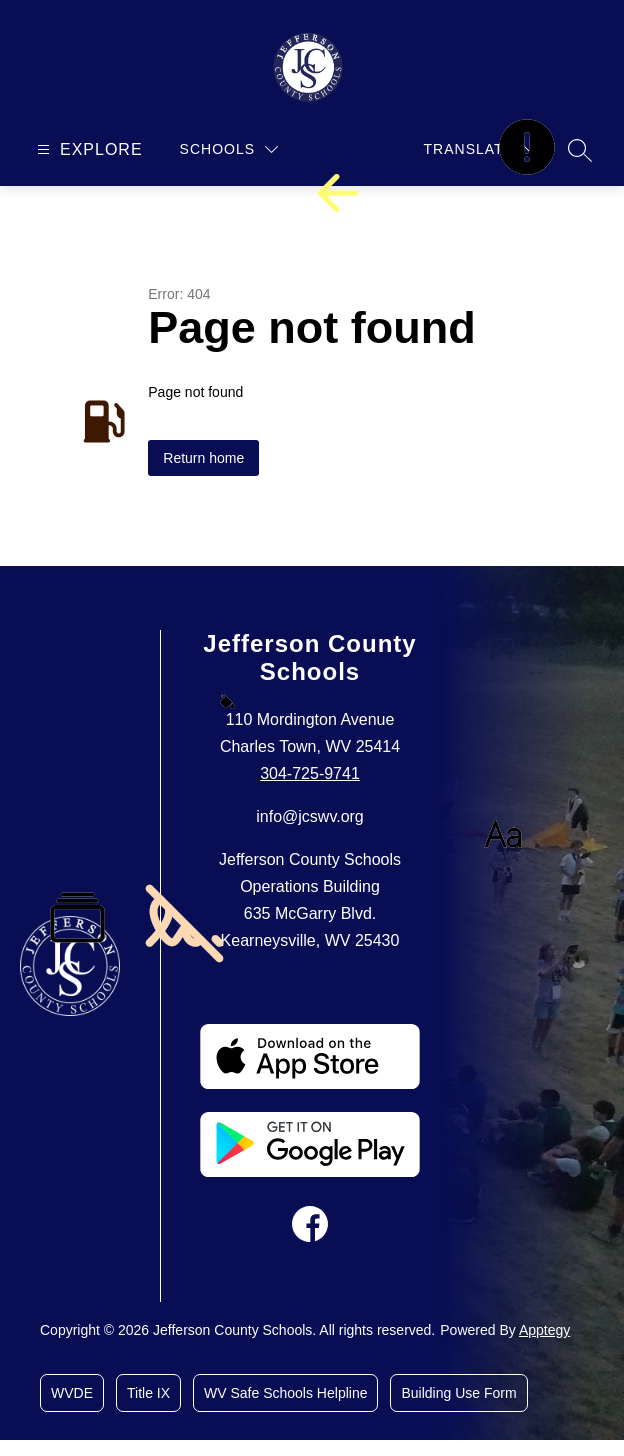 The height and width of the screenshot is (1456, 624). I want to click on go back to the previous screen, so click(338, 193).